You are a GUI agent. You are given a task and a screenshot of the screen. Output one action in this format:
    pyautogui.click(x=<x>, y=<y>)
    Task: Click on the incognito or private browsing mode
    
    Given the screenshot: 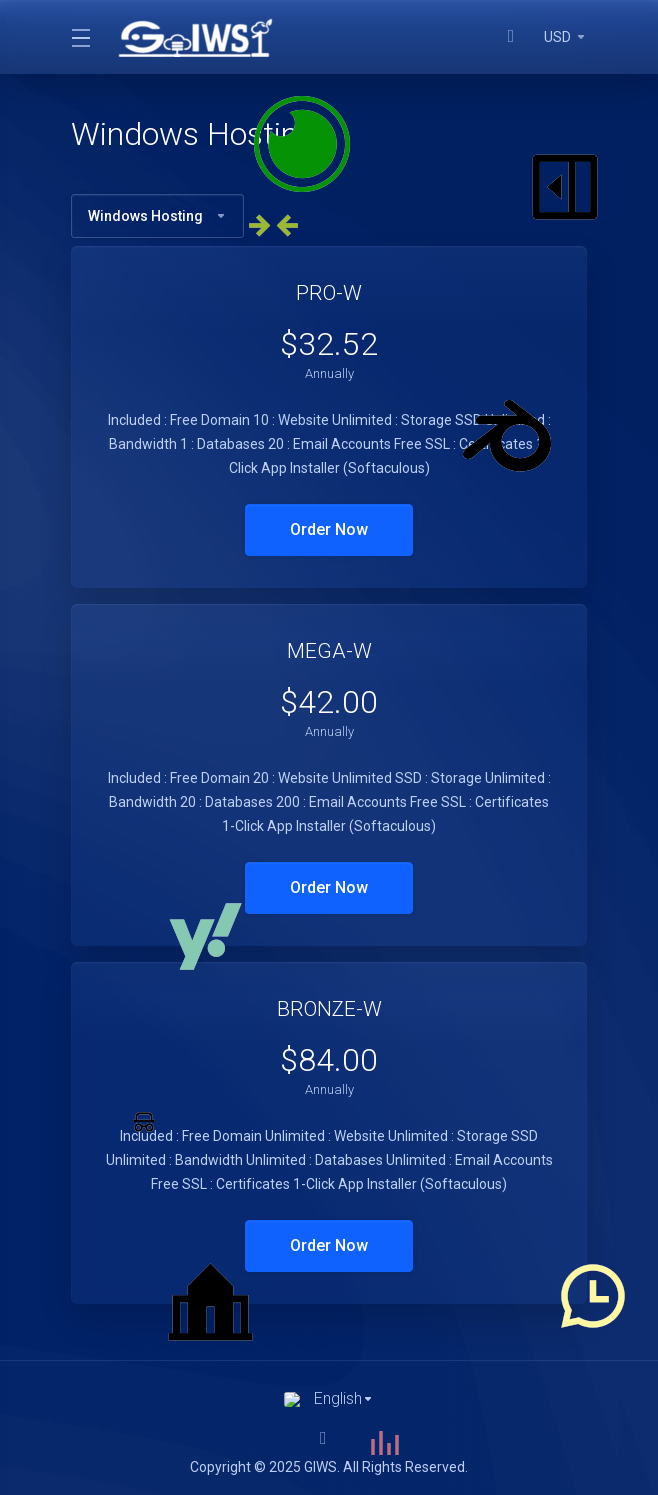 What is the action you would take?
    pyautogui.click(x=144, y=1122)
    